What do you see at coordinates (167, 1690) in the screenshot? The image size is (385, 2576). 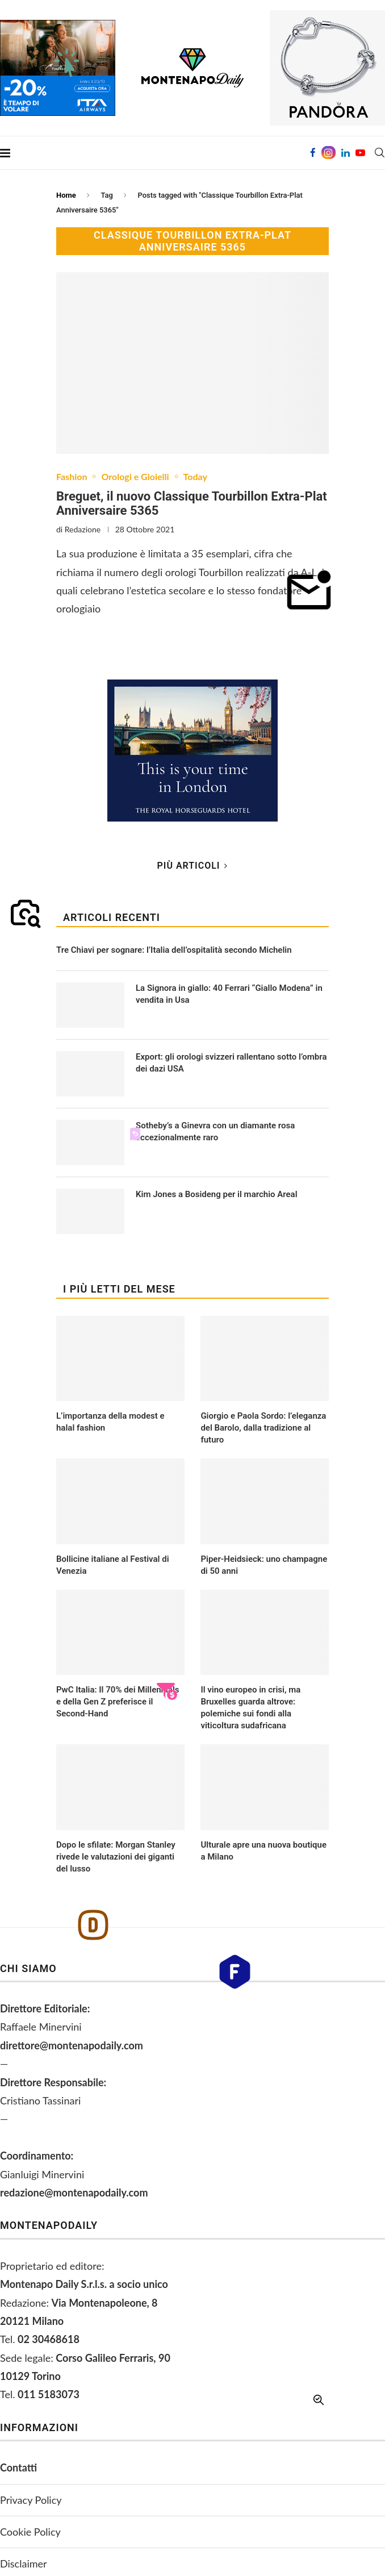 I see `filter results by price or cost` at bounding box center [167, 1690].